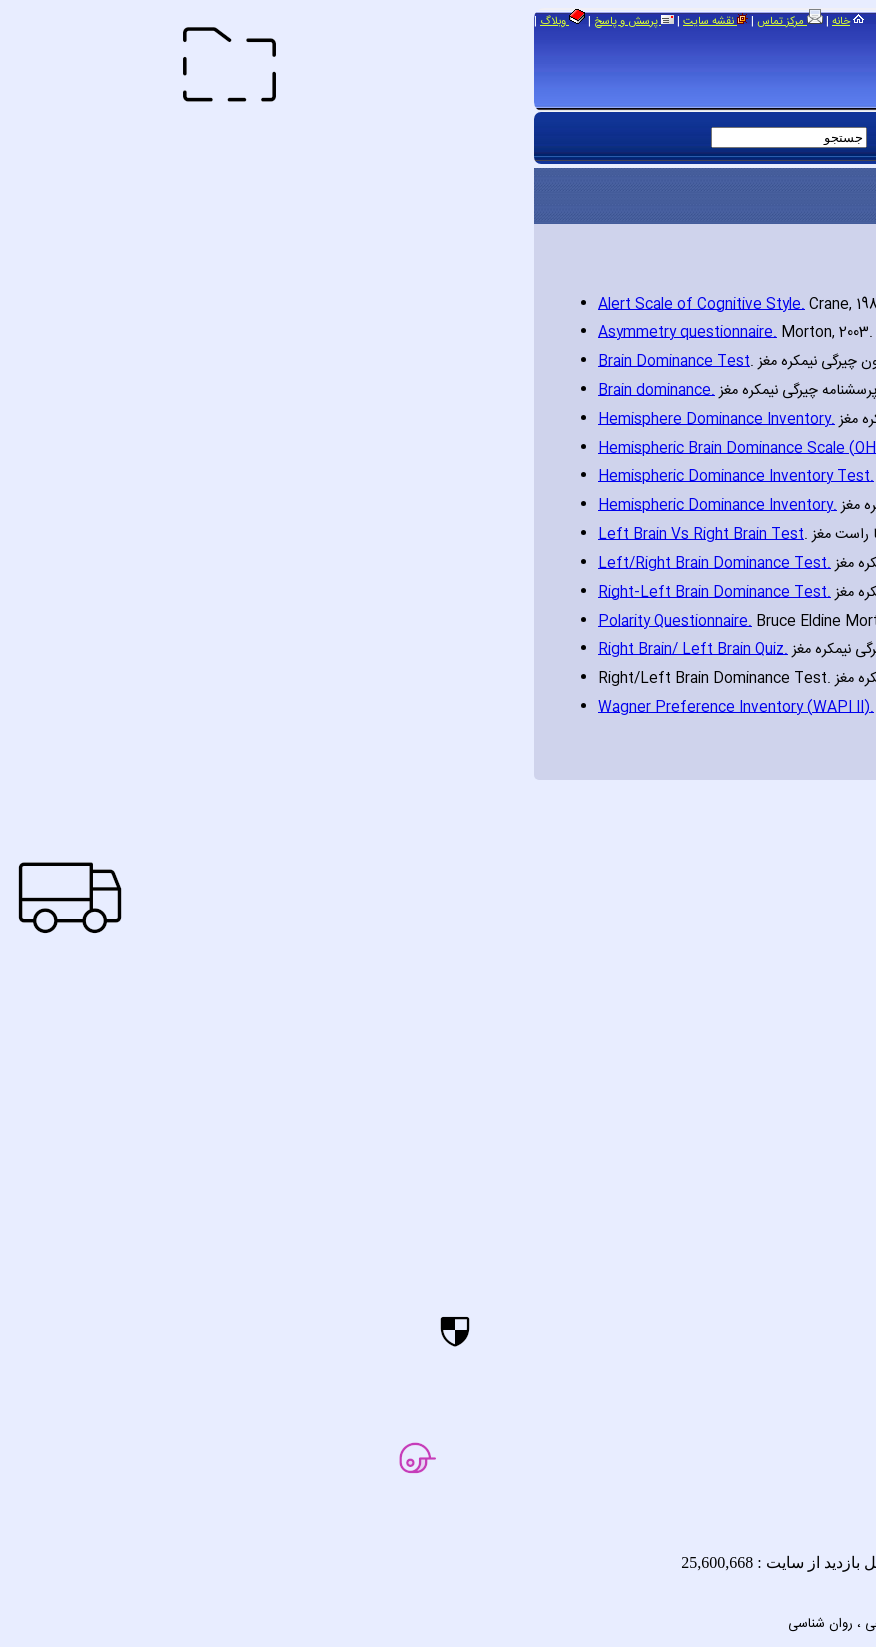  What do you see at coordinates (229, 62) in the screenshot?
I see `empty or placeholder folder` at bounding box center [229, 62].